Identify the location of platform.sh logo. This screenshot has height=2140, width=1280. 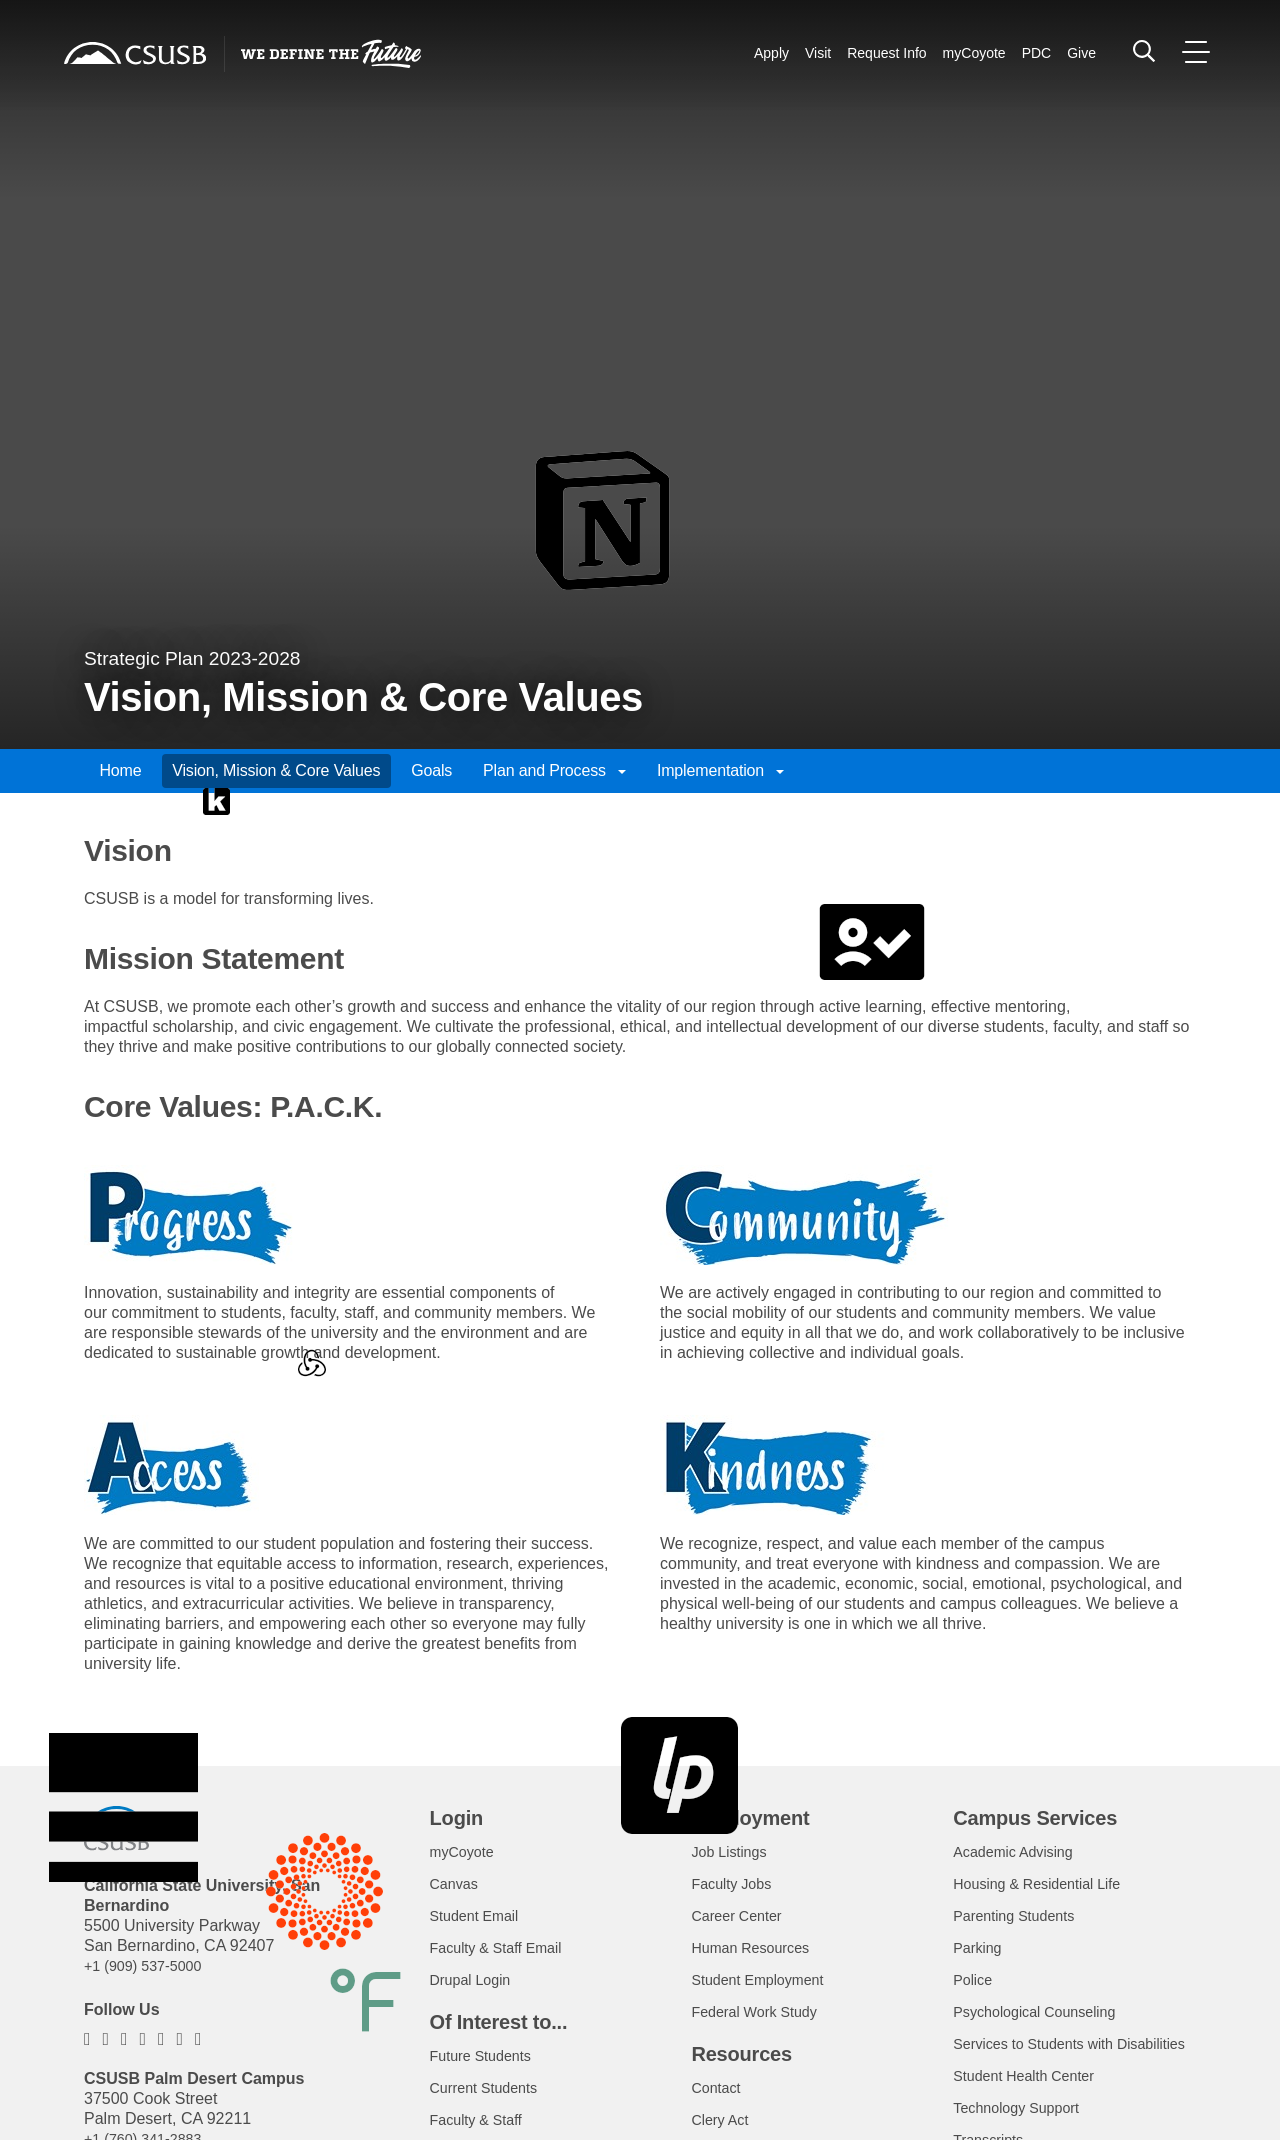
(123, 1807).